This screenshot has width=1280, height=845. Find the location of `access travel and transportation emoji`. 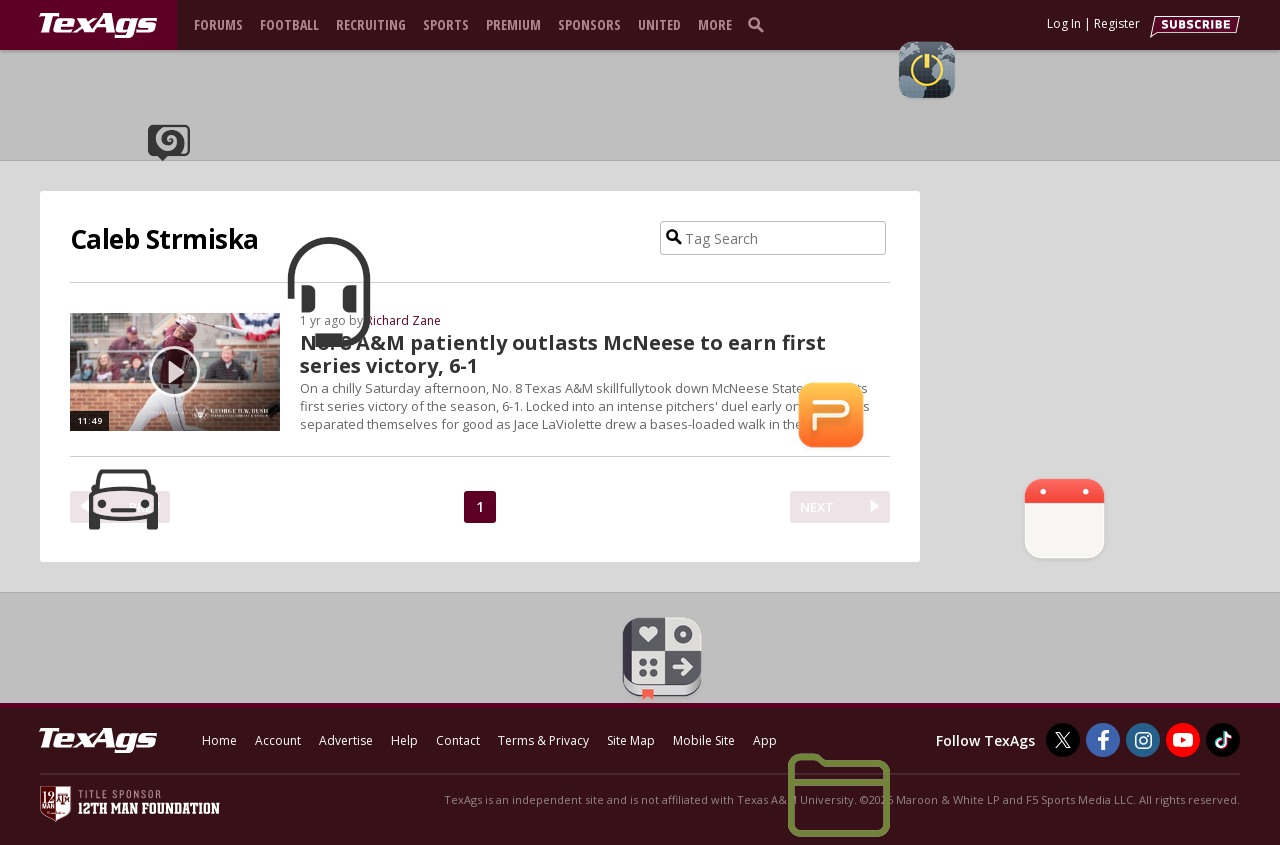

access travel and transportation emoji is located at coordinates (123, 499).